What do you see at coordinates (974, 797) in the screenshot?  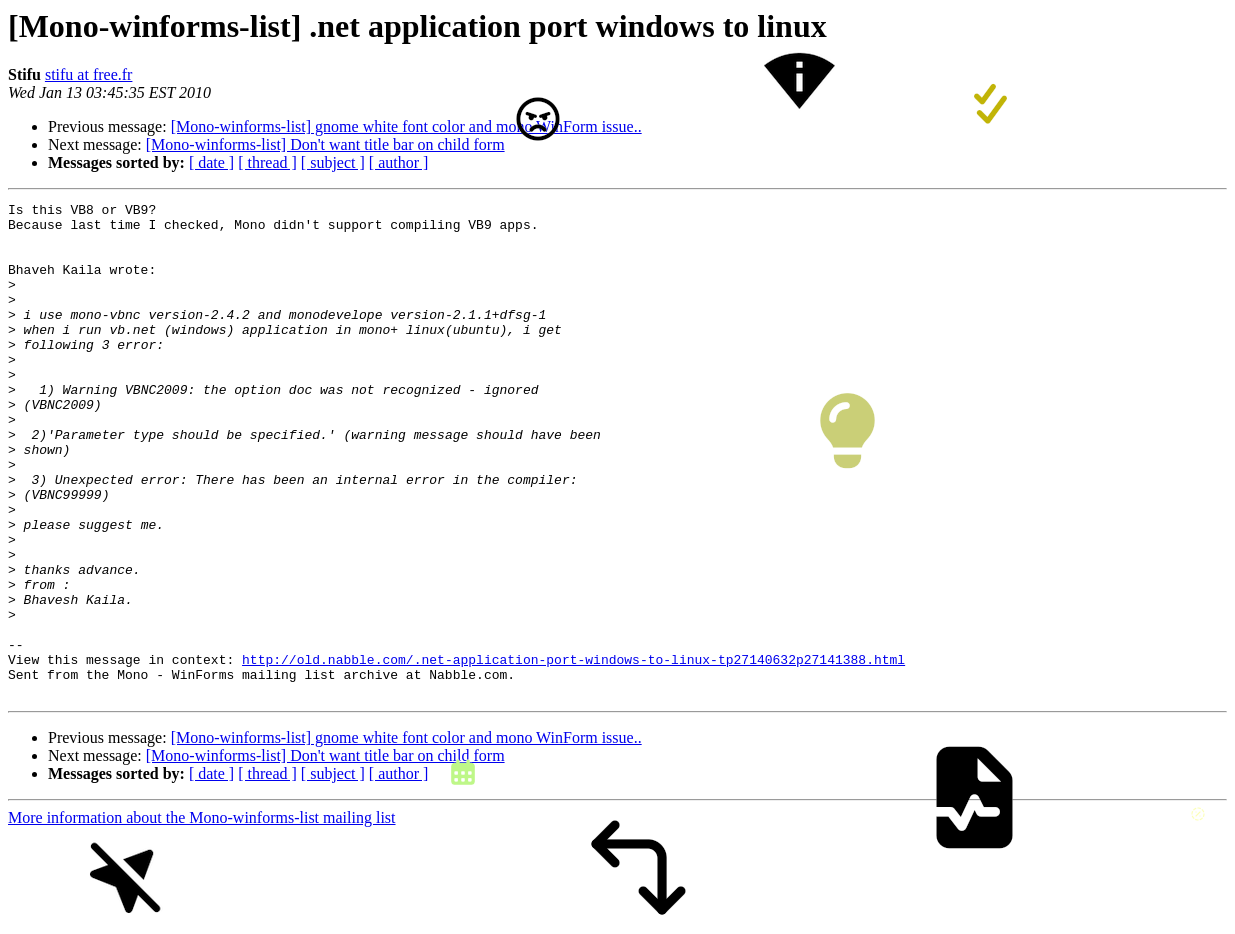 I see `view audio or sound file` at bounding box center [974, 797].